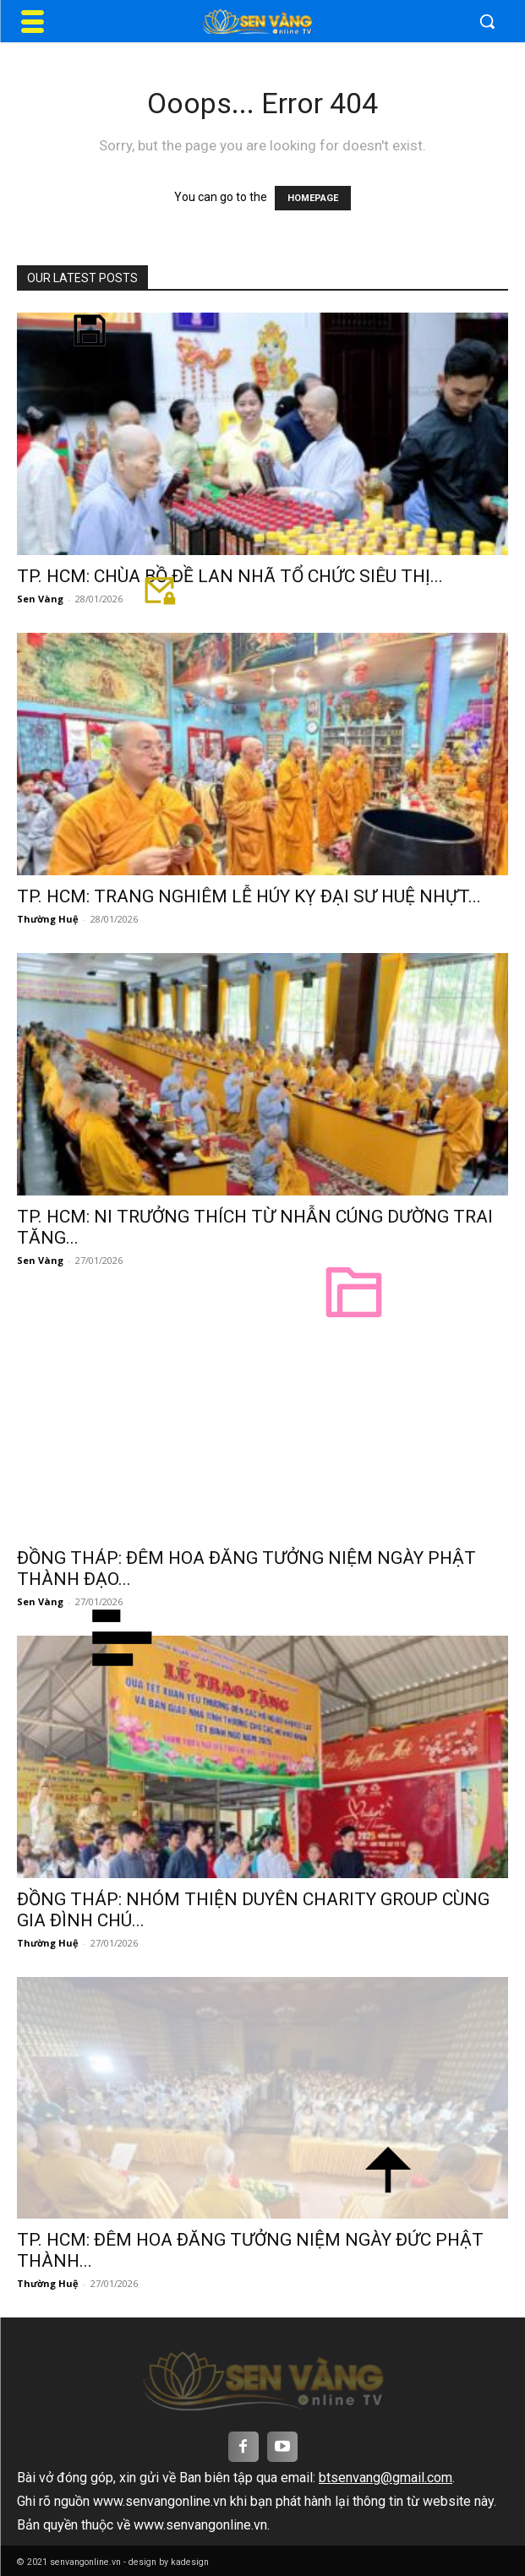  What do you see at coordinates (90, 330) in the screenshot?
I see `save current file or document` at bounding box center [90, 330].